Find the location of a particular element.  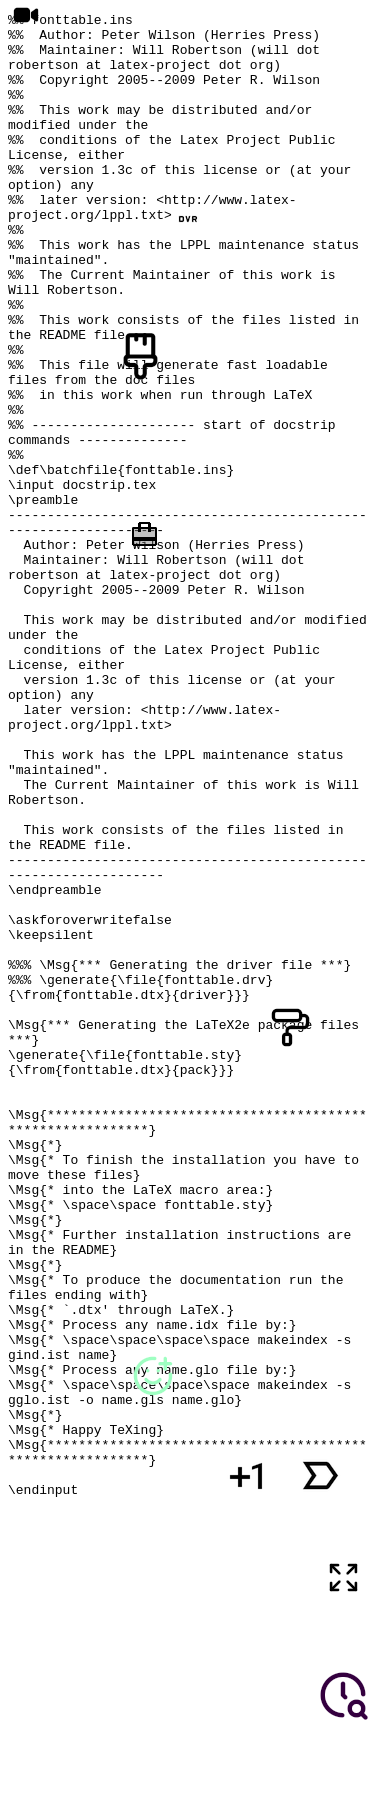

add a reaction to a message is located at coordinates (153, 1376).